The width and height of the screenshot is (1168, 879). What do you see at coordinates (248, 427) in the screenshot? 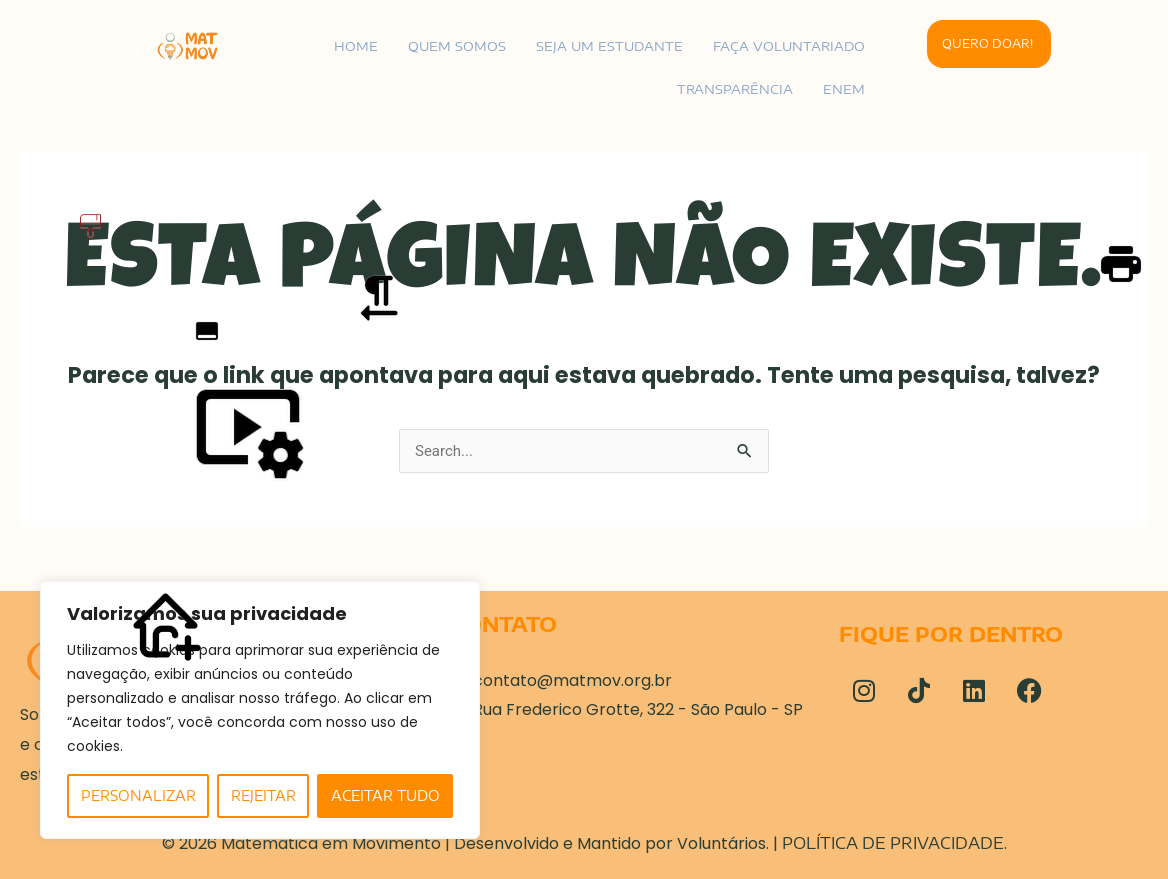
I see `adjust video playback settings` at bounding box center [248, 427].